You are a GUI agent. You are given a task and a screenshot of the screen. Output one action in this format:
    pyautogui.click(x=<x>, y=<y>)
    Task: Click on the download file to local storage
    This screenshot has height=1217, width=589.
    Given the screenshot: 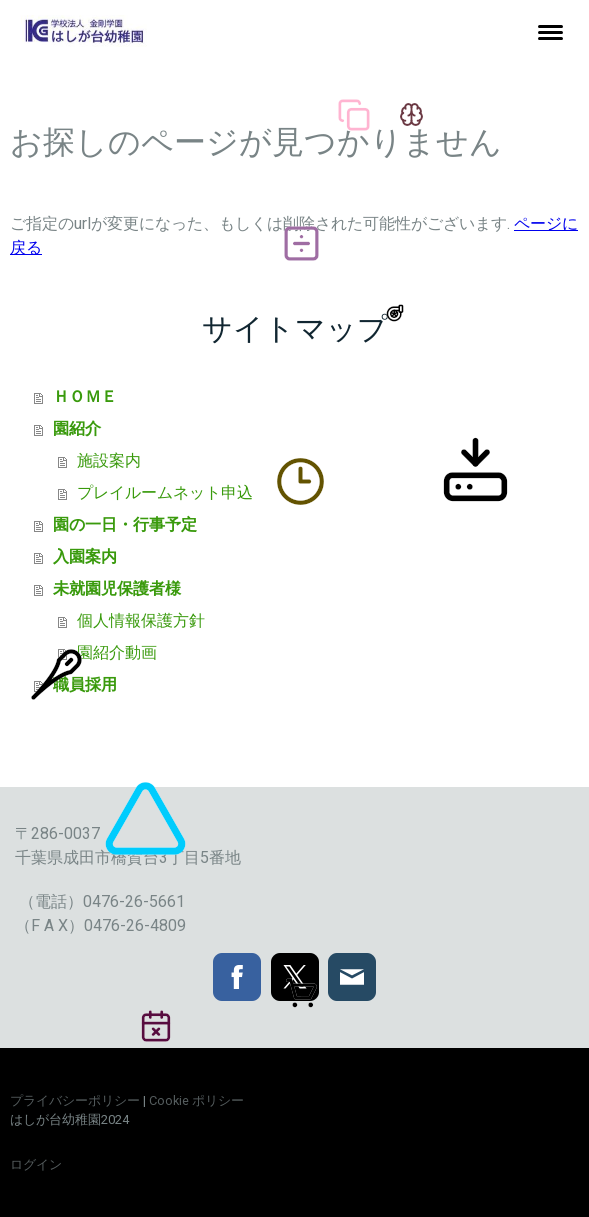 What is the action you would take?
    pyautogui.click(x=475, y=469)
    